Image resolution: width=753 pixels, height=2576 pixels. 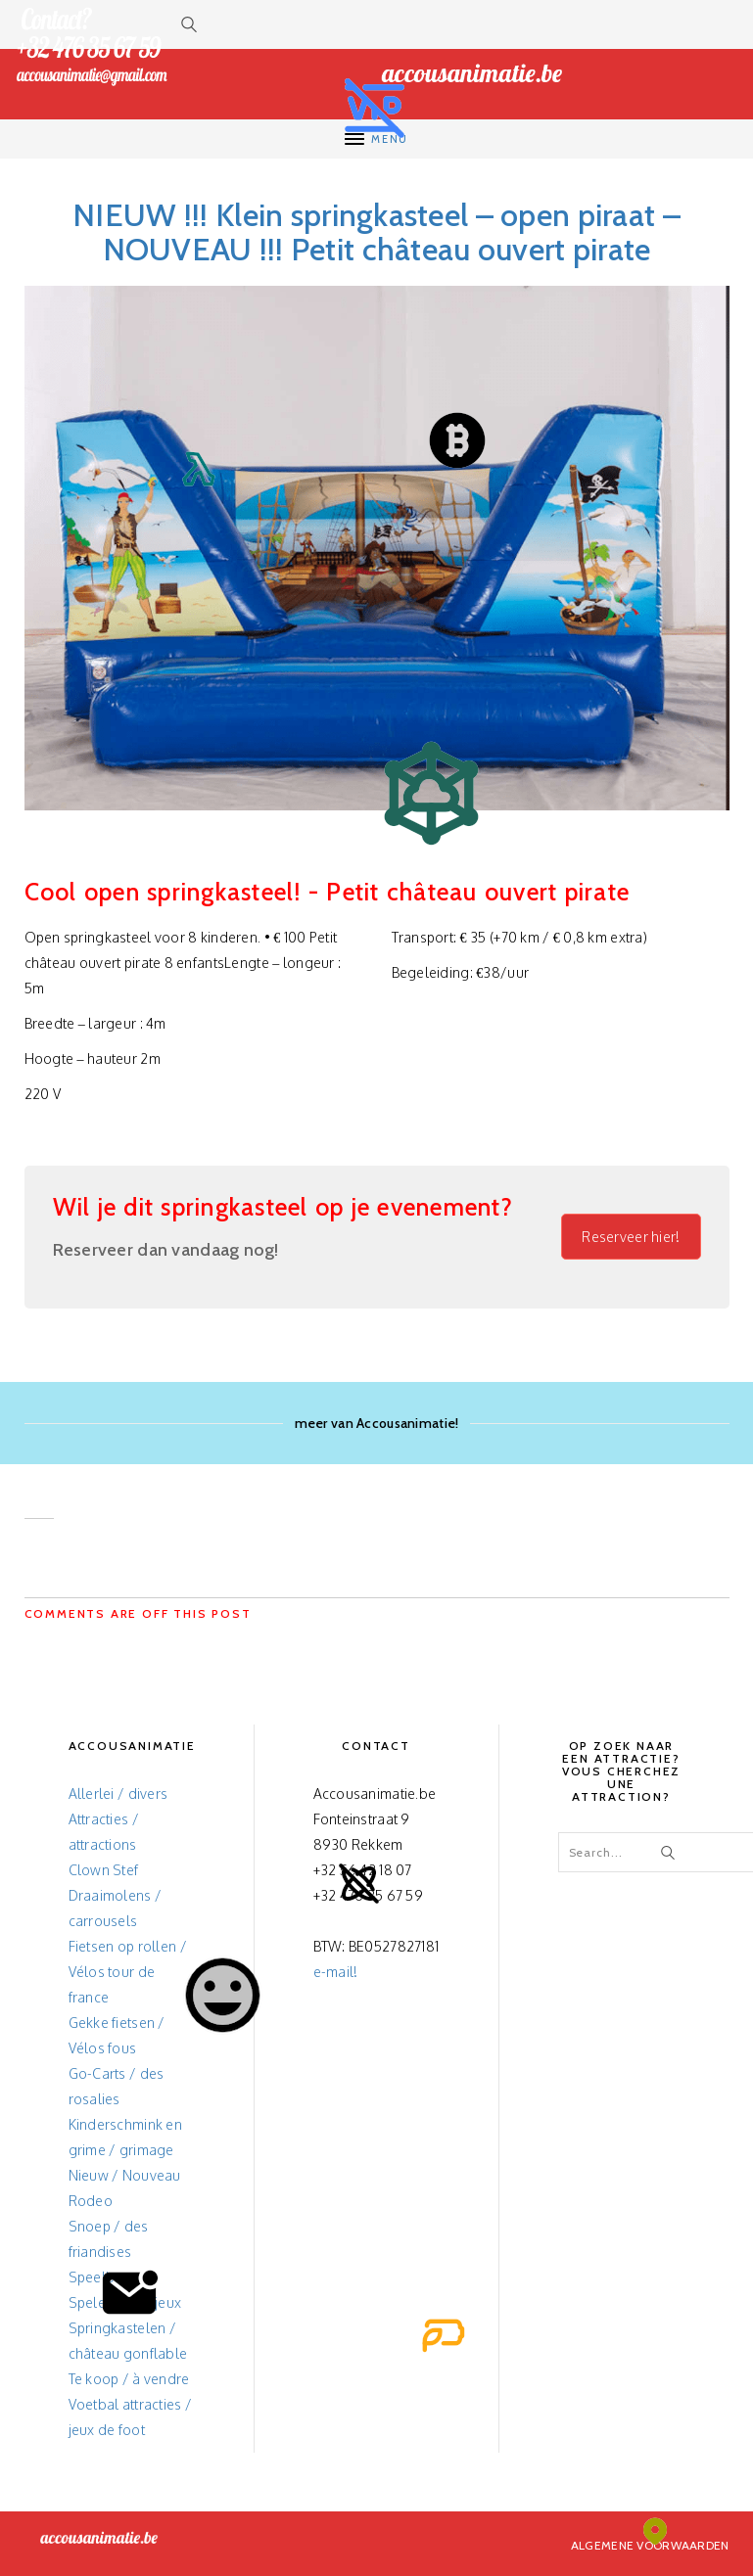 I want to click on vip status is currently inactive or disabled, so click(x=374, y=108).